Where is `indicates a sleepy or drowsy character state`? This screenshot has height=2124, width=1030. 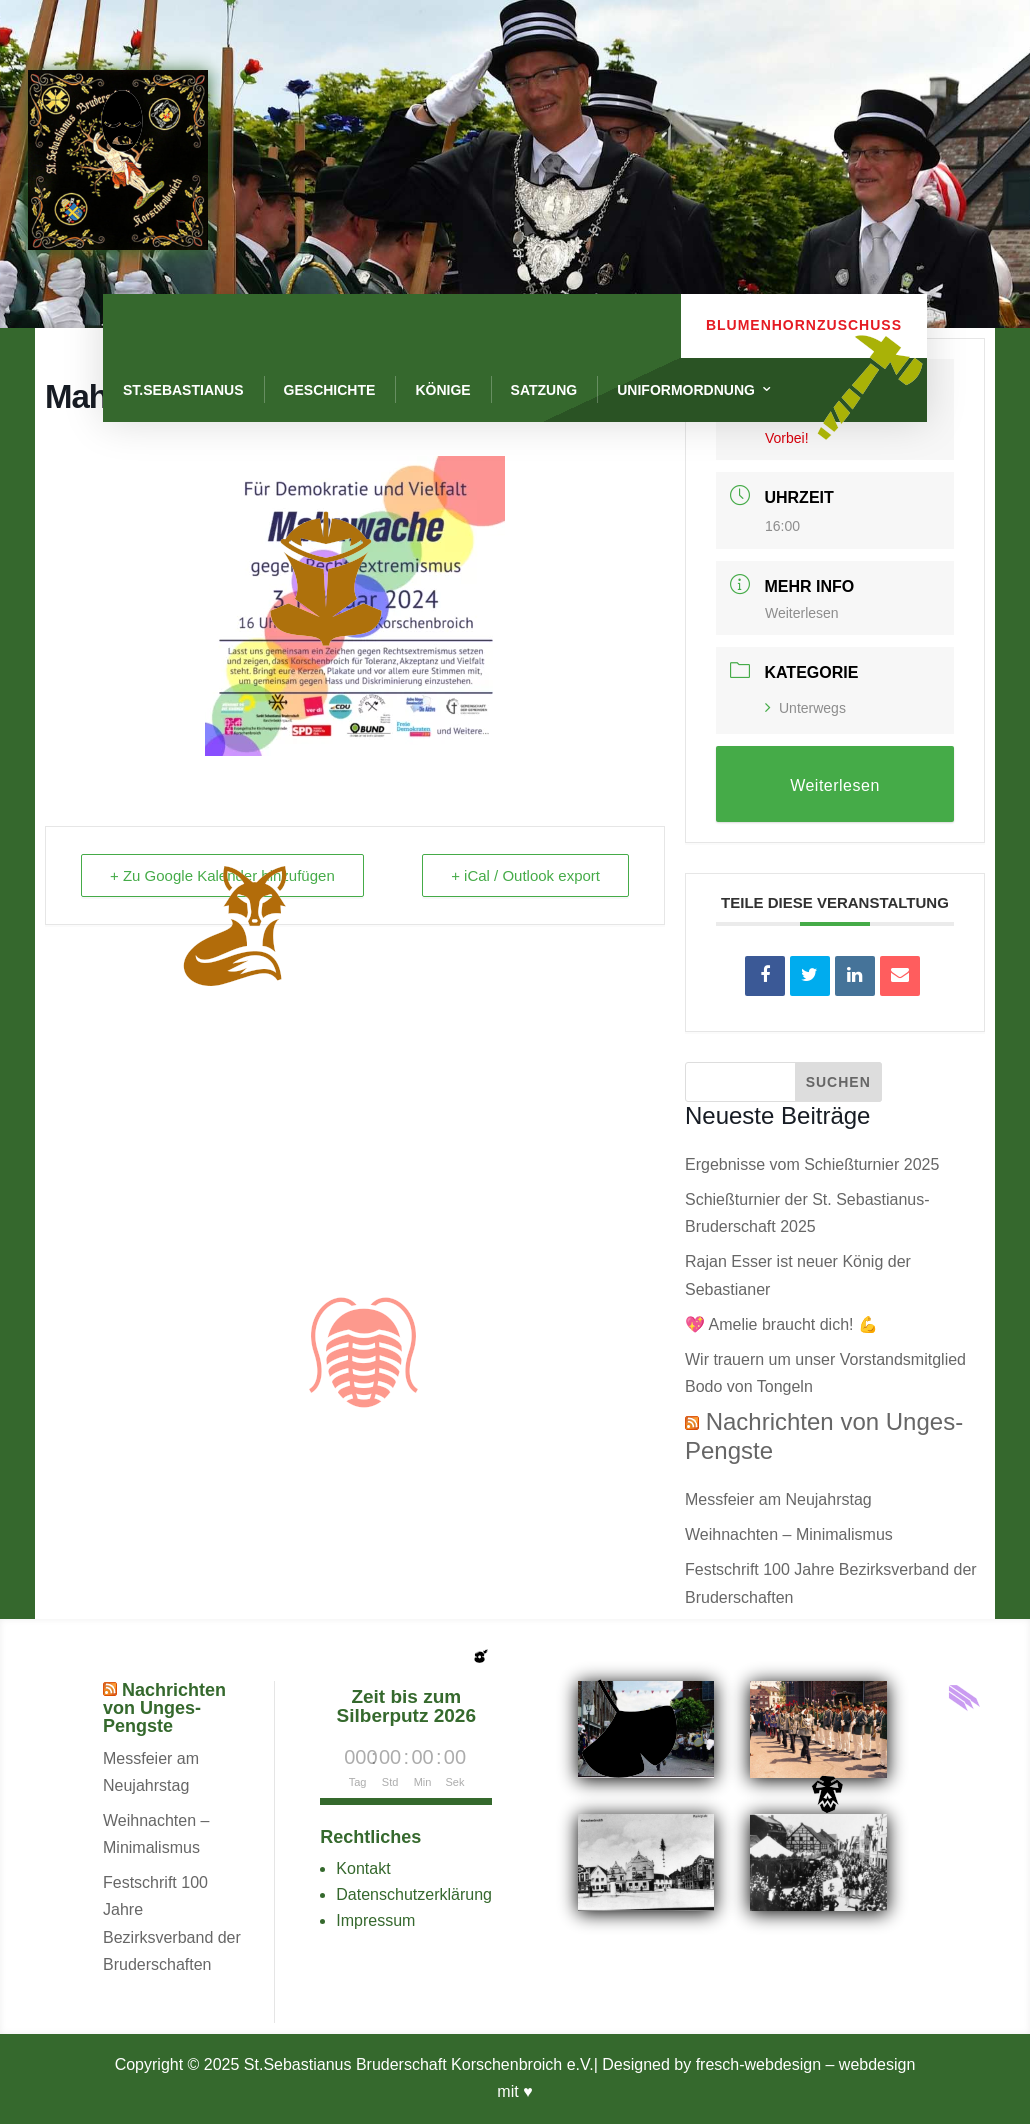
indicates a sleepy or drowsy character state is located at coordinates (123, 121).